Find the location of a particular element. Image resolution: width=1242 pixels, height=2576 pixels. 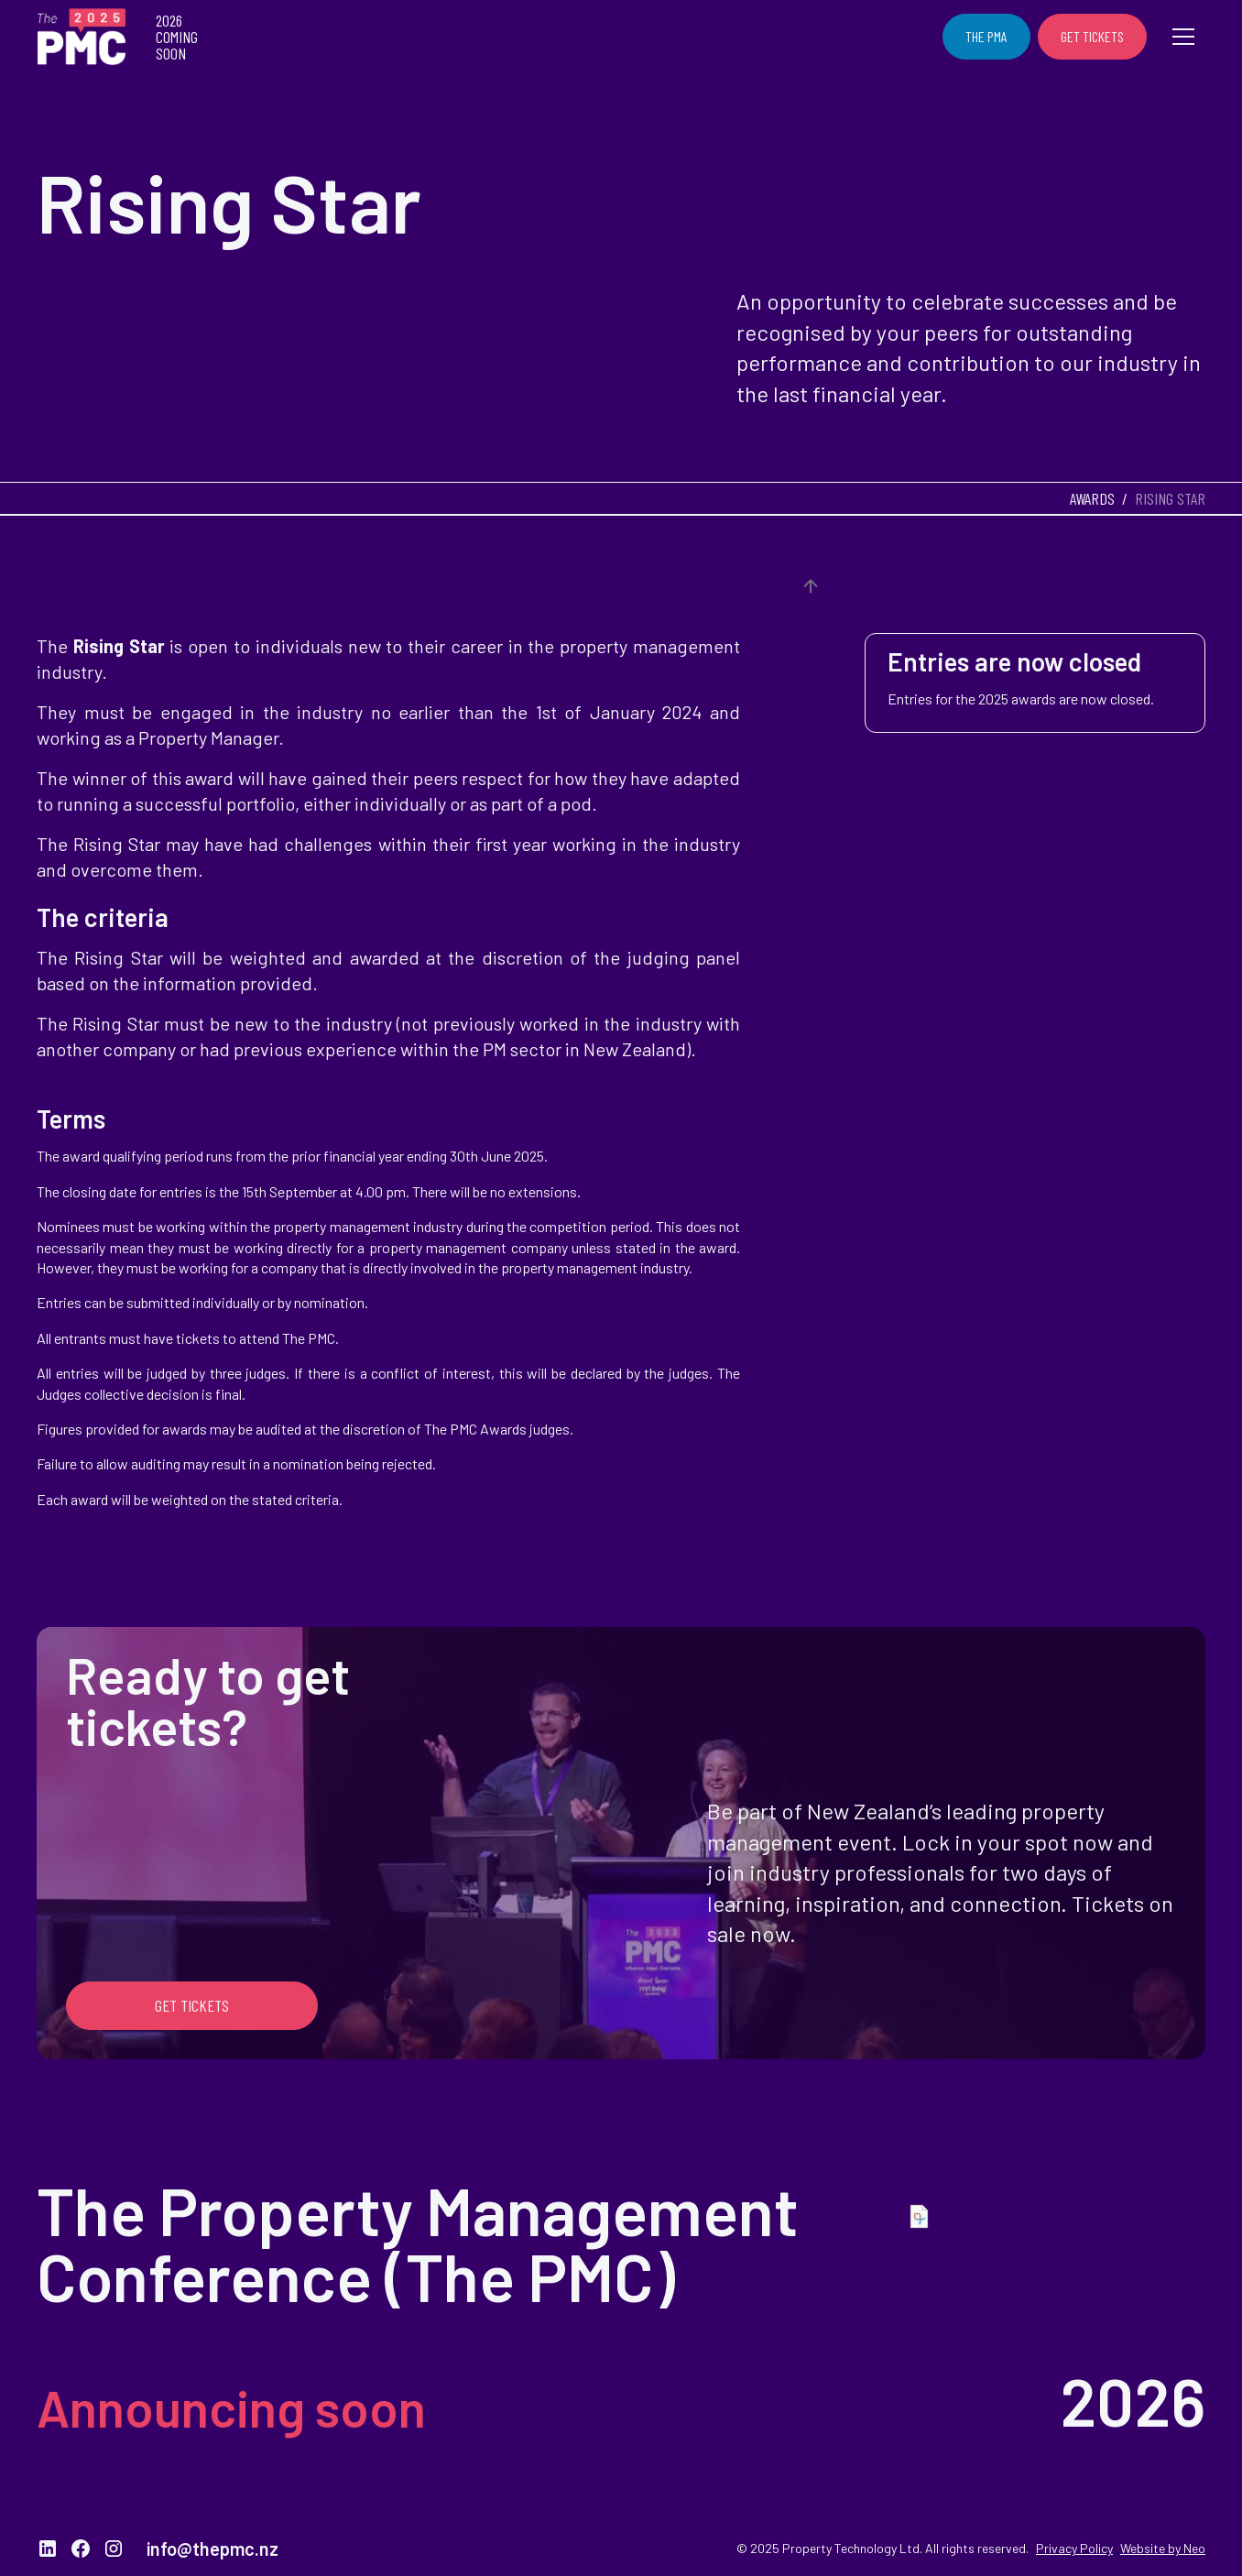

upload file or content is located at coordinates (811, 586).